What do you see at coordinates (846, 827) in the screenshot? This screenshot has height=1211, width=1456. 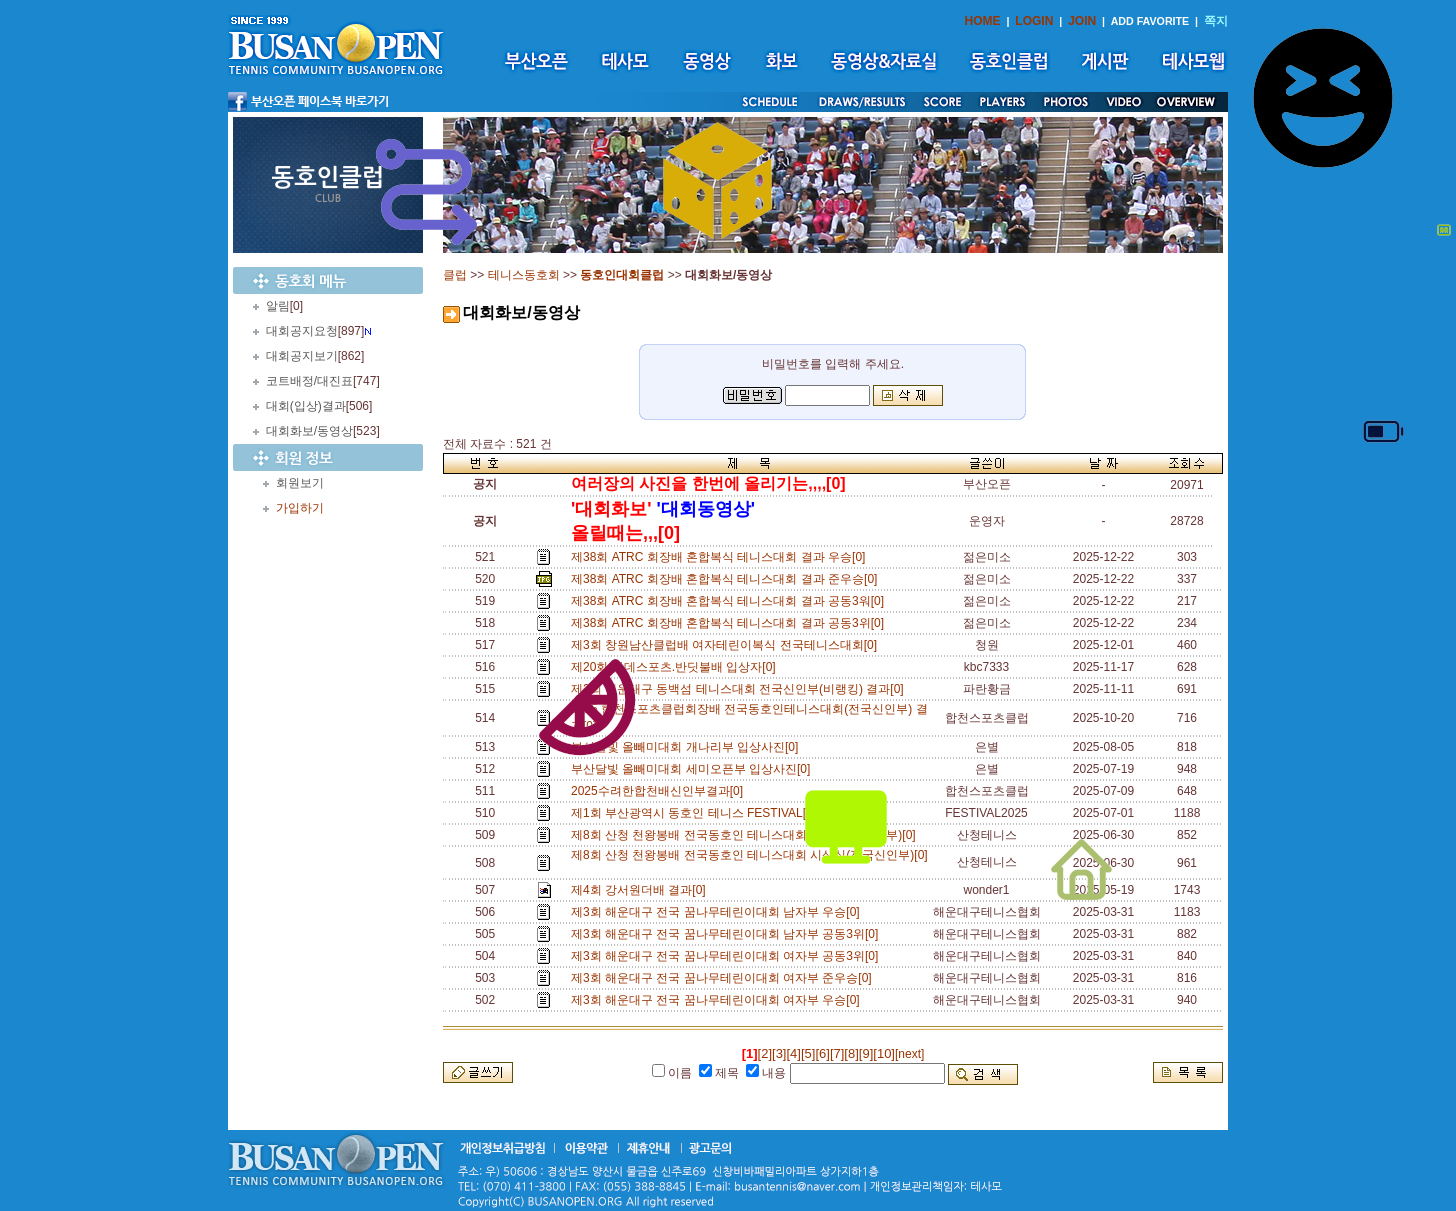 I see `switch to desktop view` at bounding box center [846, 827].